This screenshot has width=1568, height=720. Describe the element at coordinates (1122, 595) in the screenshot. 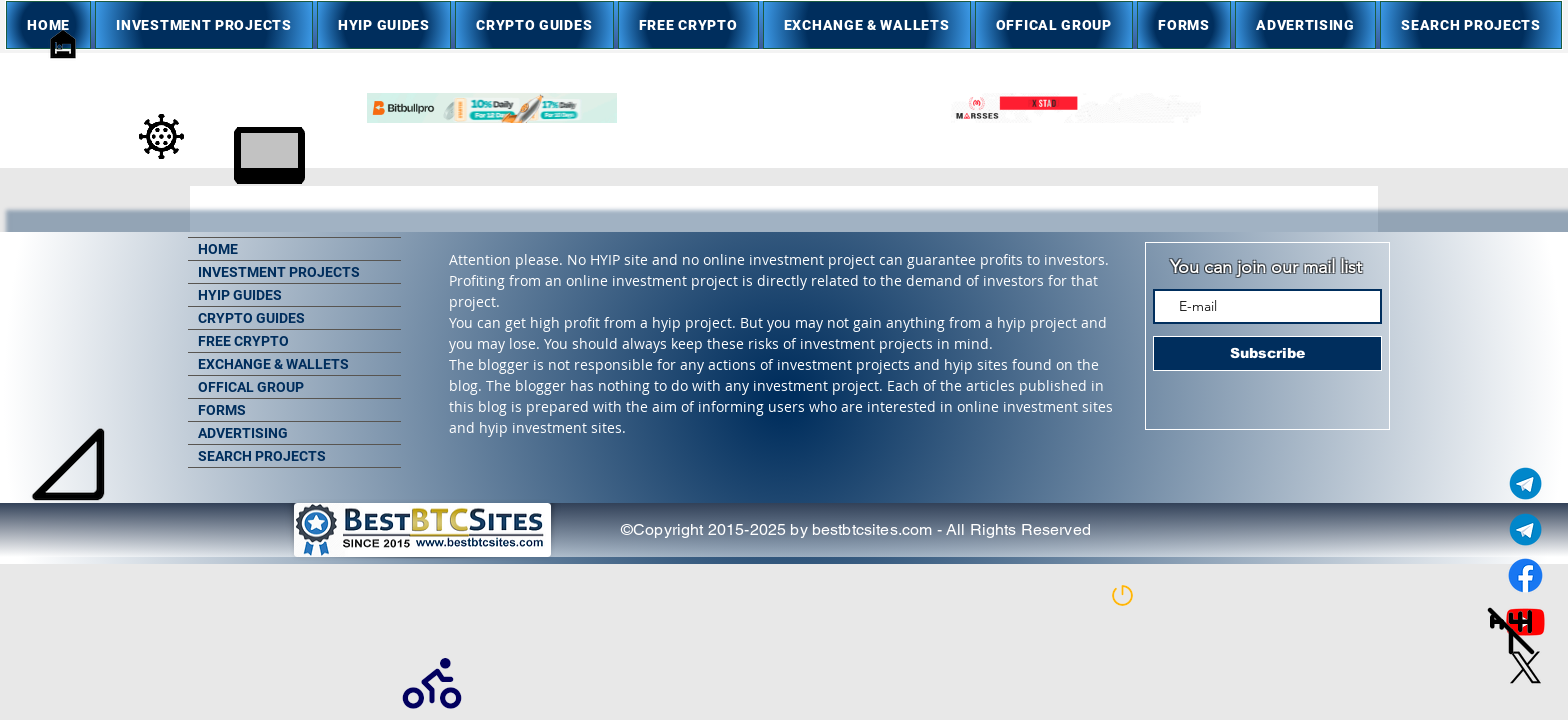

I see `link to gravatar profile settings` at that location.